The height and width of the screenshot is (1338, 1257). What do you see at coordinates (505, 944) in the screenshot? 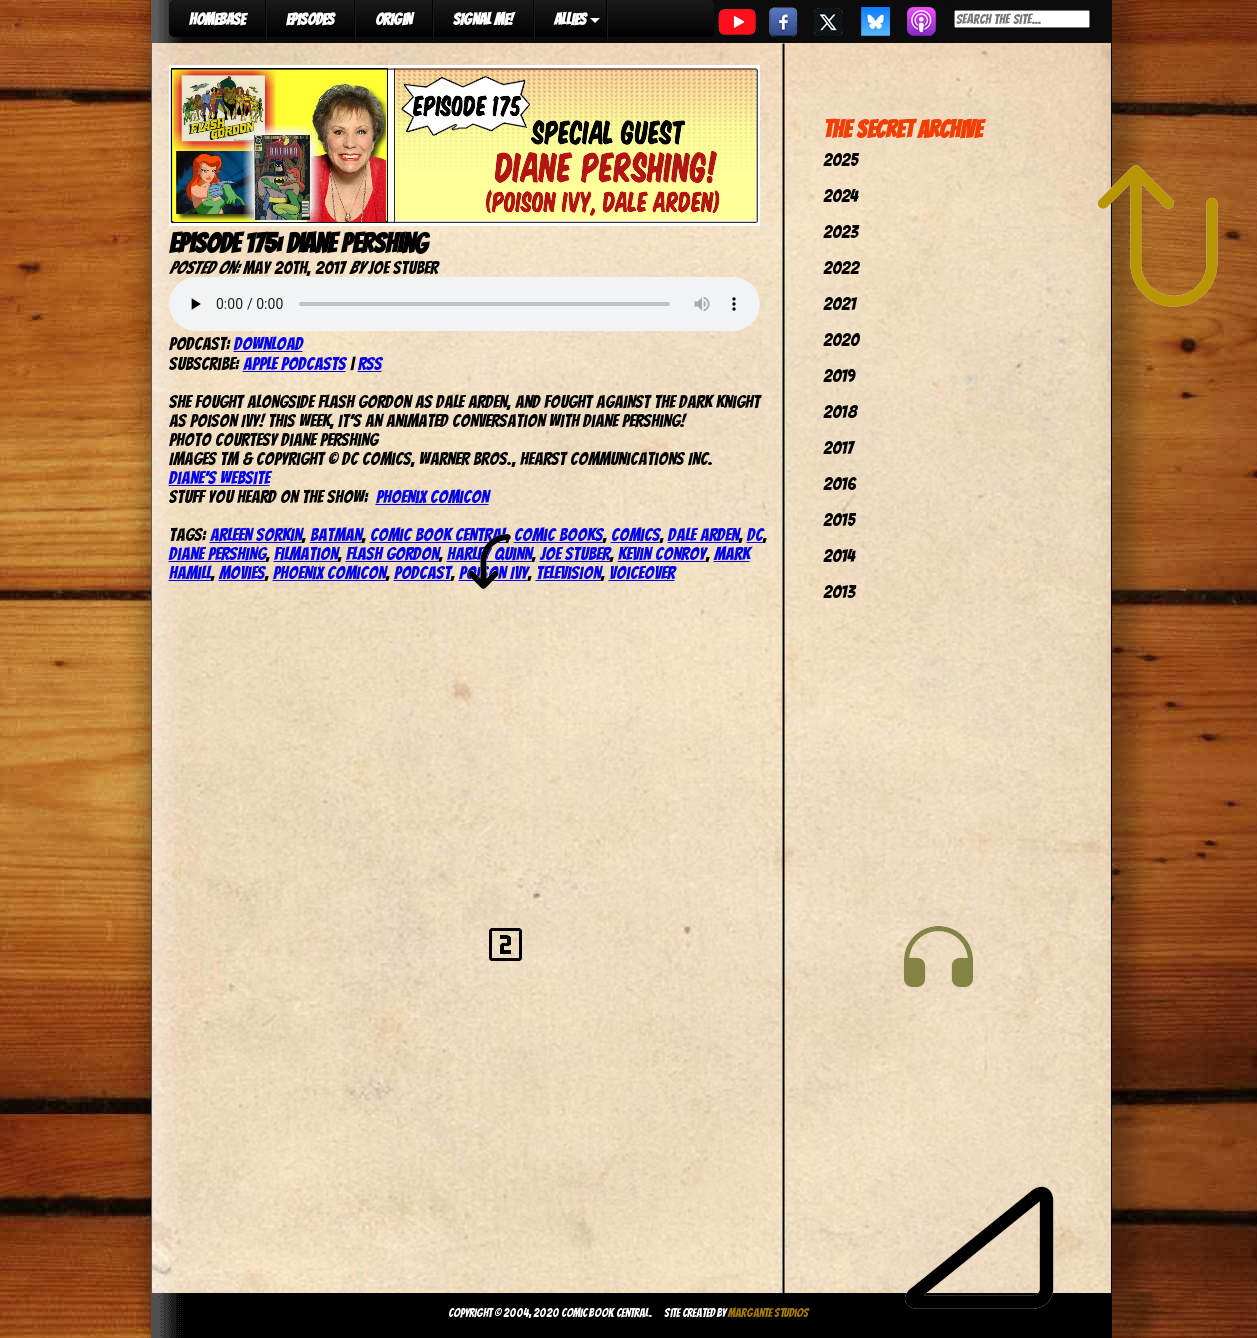
I see `indicates step two in a multi-step process` at bounding box center [505, 944].